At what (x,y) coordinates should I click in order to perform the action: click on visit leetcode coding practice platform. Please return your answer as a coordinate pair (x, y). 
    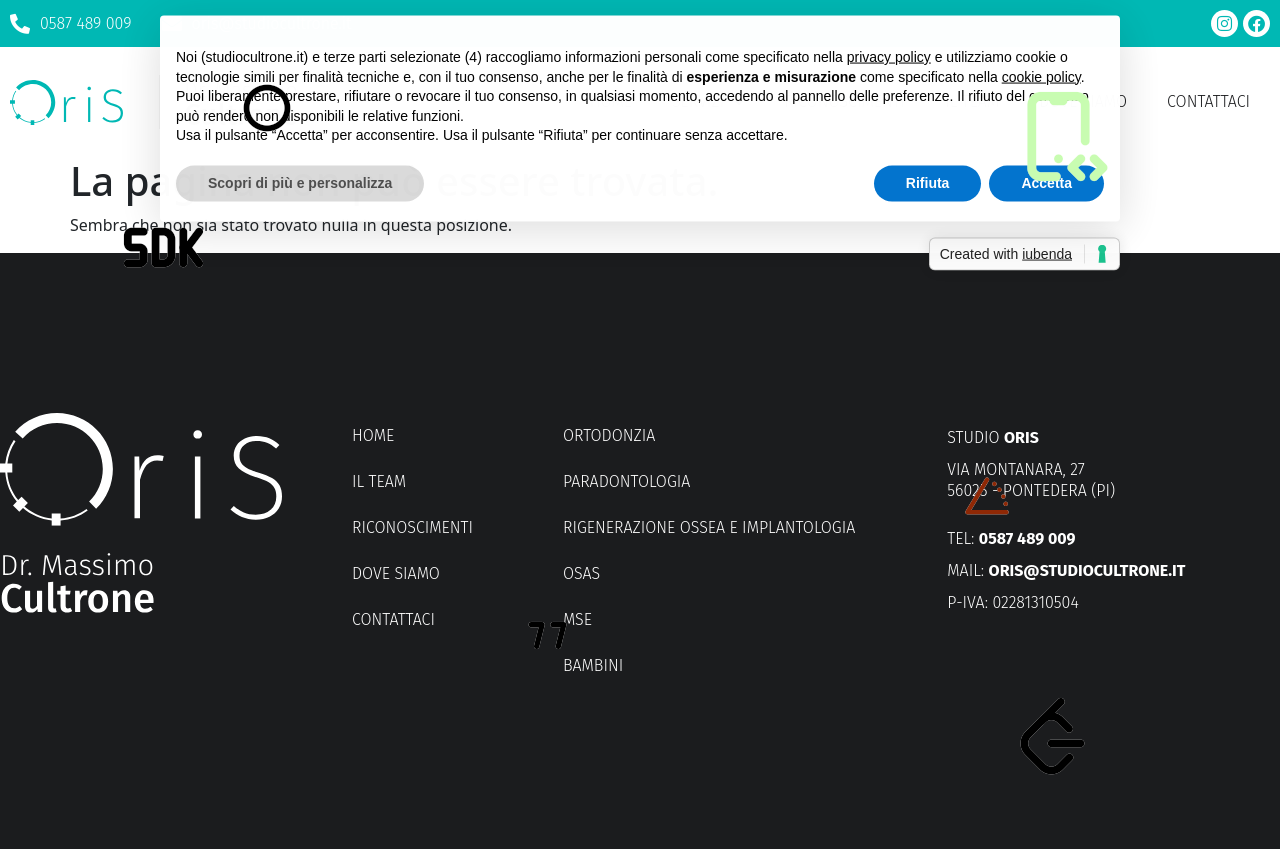
    Looking at the image, I should click on (1051, 739).